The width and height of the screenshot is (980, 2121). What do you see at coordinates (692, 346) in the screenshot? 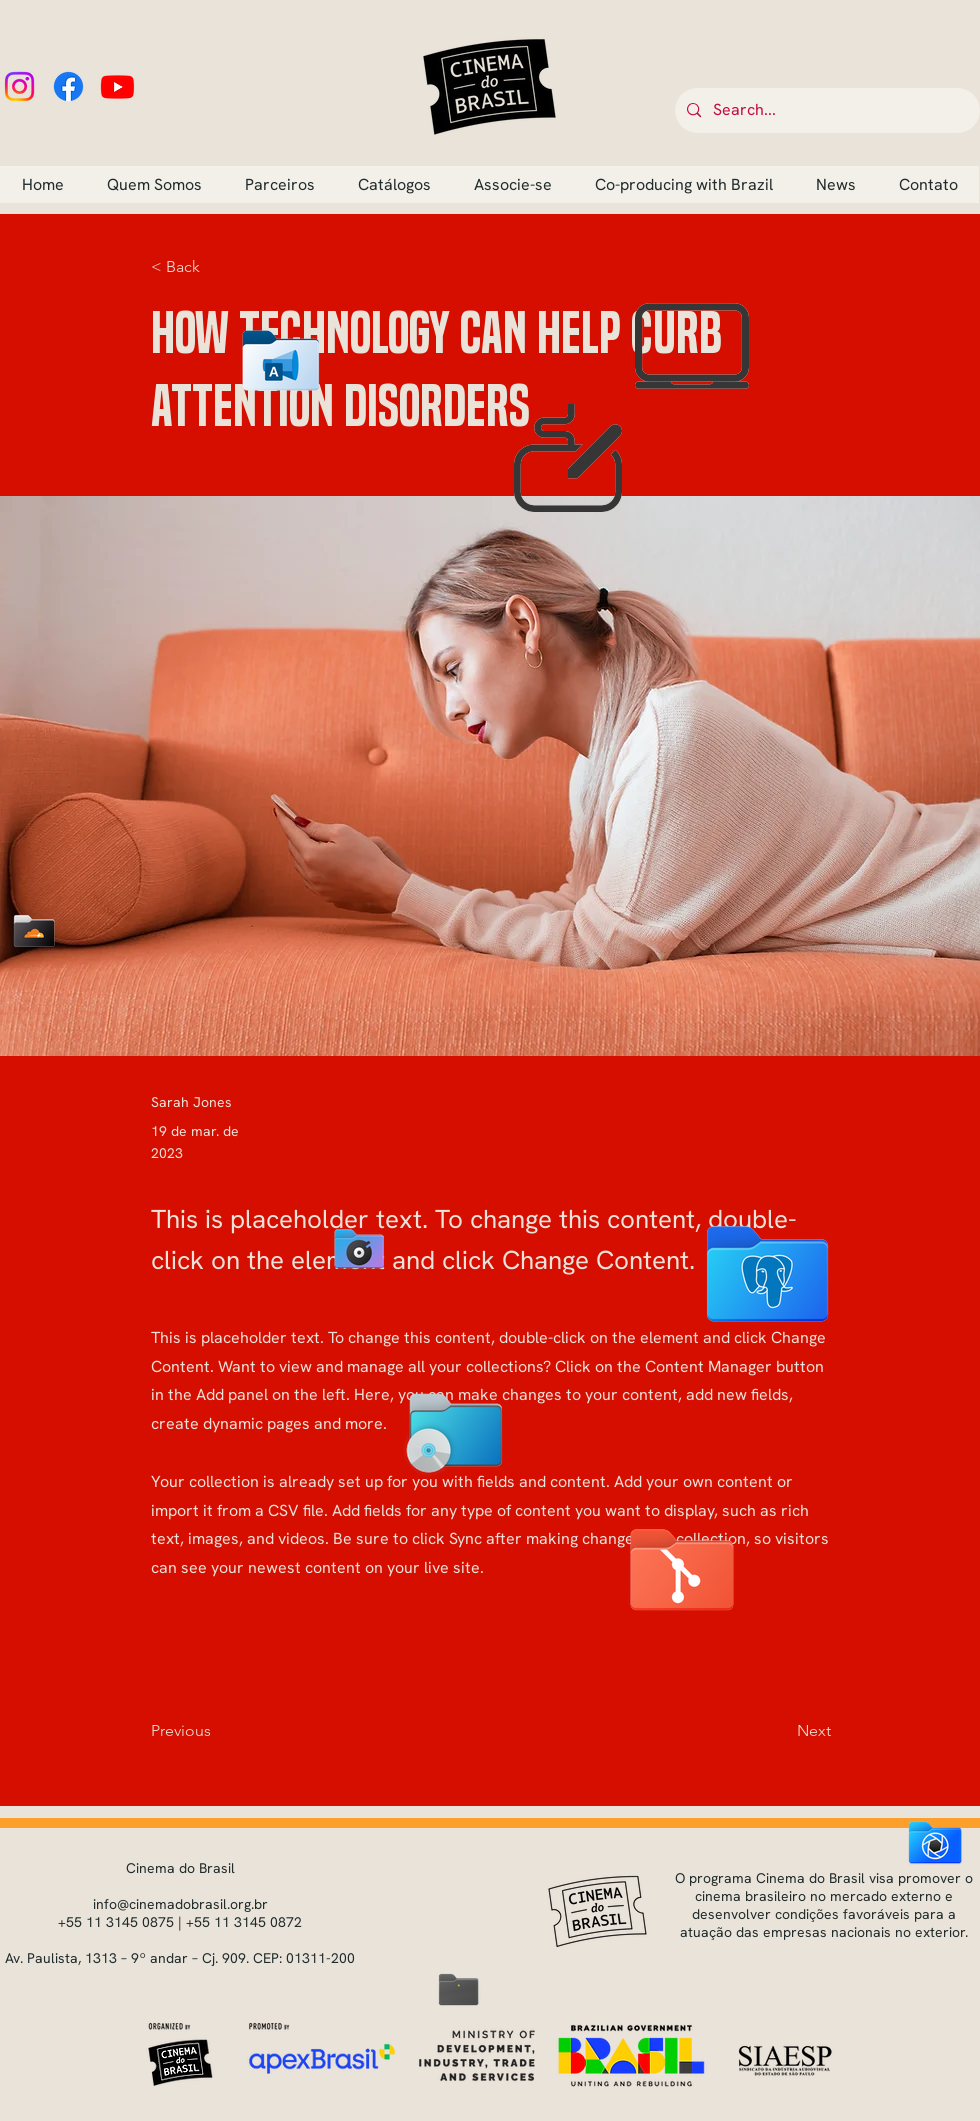
I see `indicates laptop or portable computer device` at bounding box center [692, 346].